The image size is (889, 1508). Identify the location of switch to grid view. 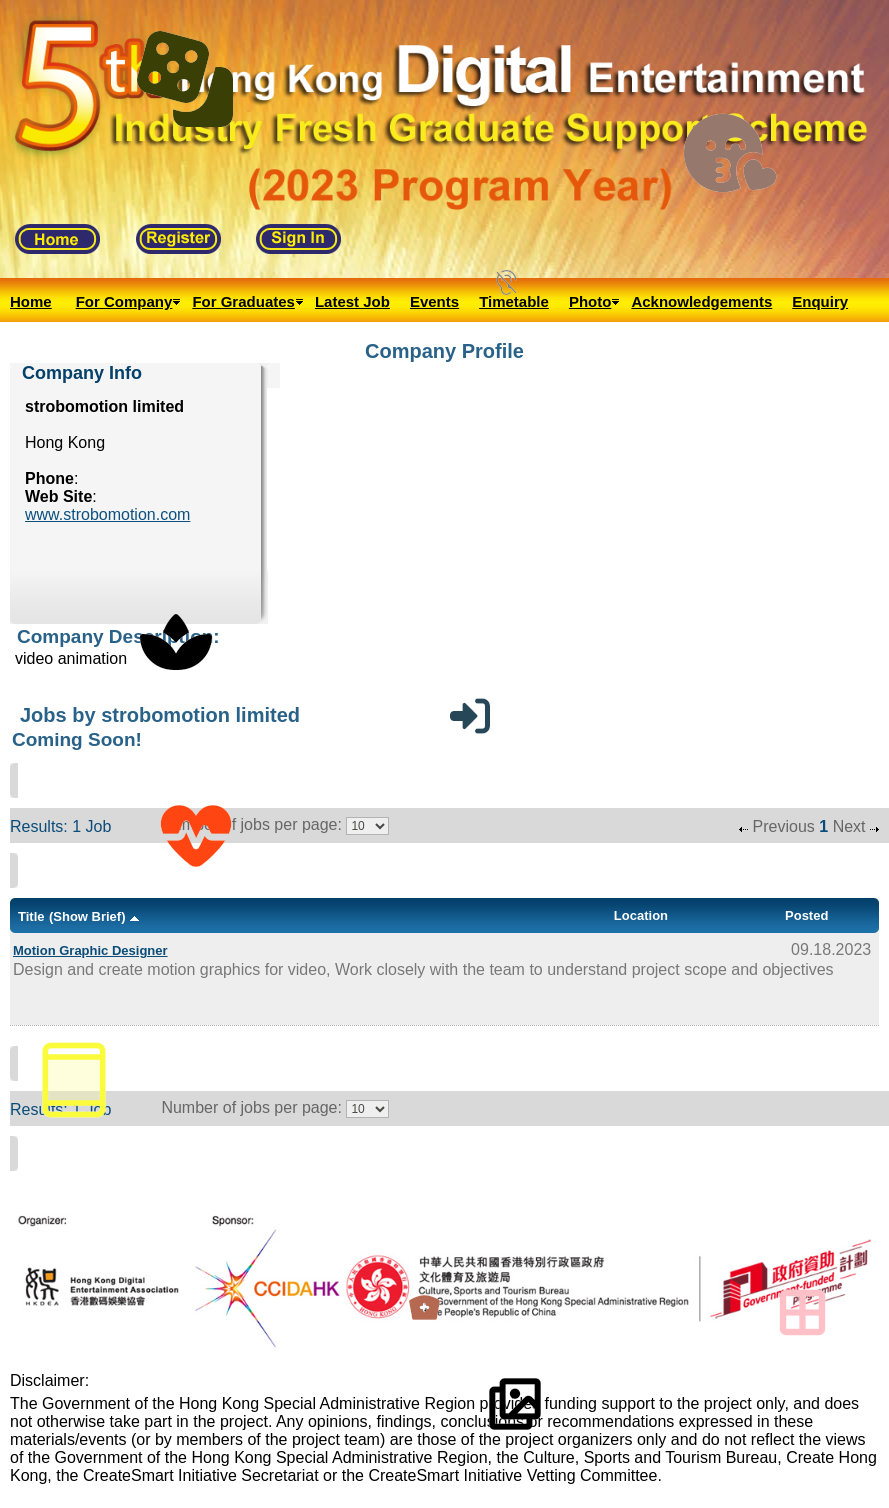
(802, 1312).